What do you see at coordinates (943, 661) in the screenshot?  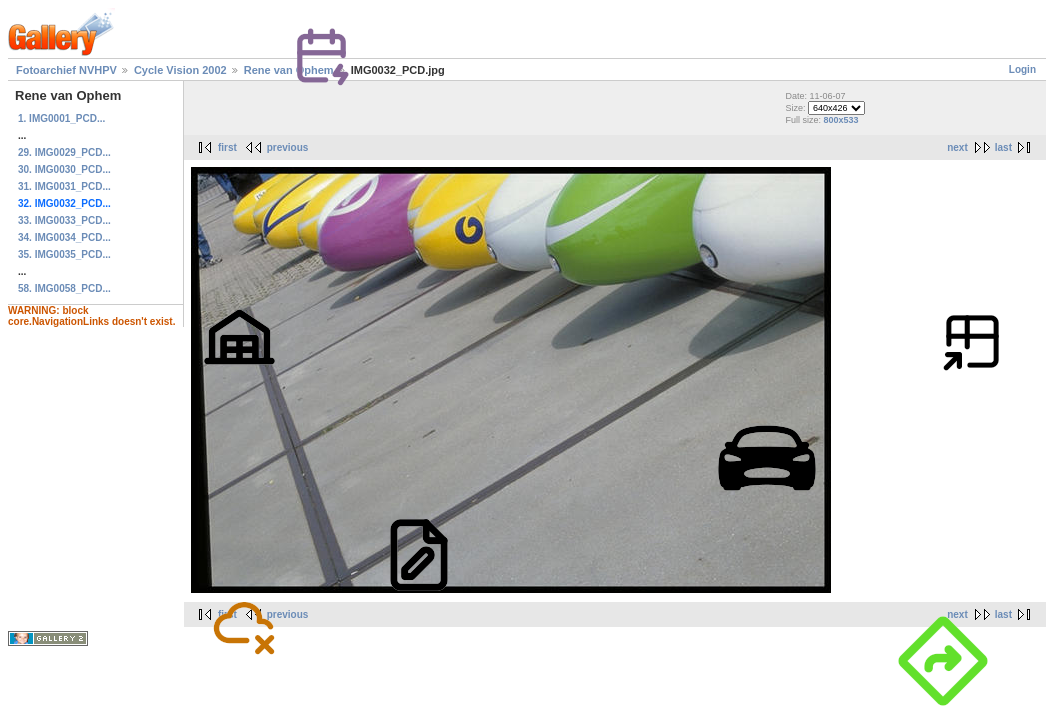 I see `indicates navigation or directional guidance` at bounding box center [943, 661].